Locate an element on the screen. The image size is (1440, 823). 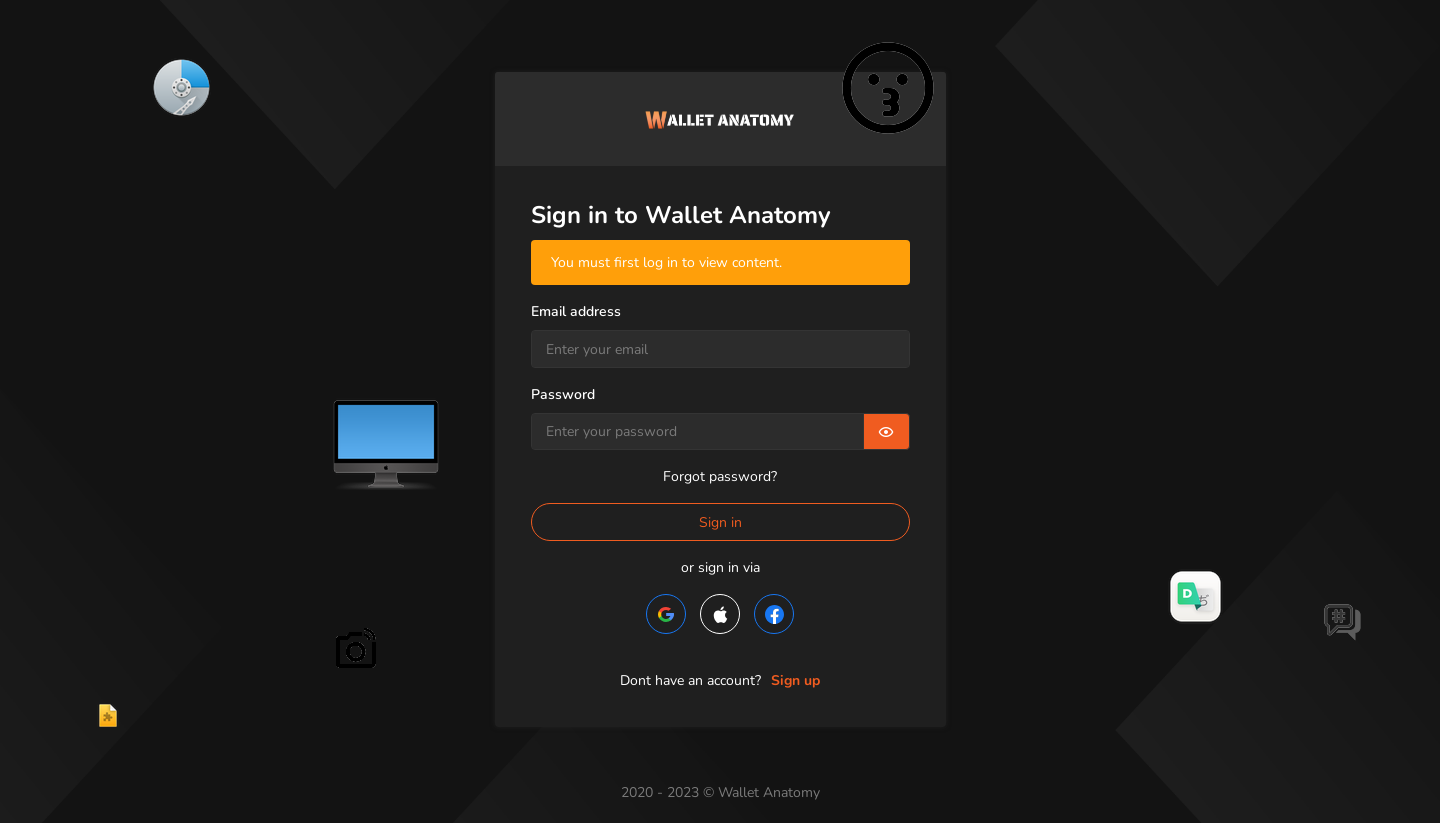
access disk partition settings is located at coordinates (181, 87).